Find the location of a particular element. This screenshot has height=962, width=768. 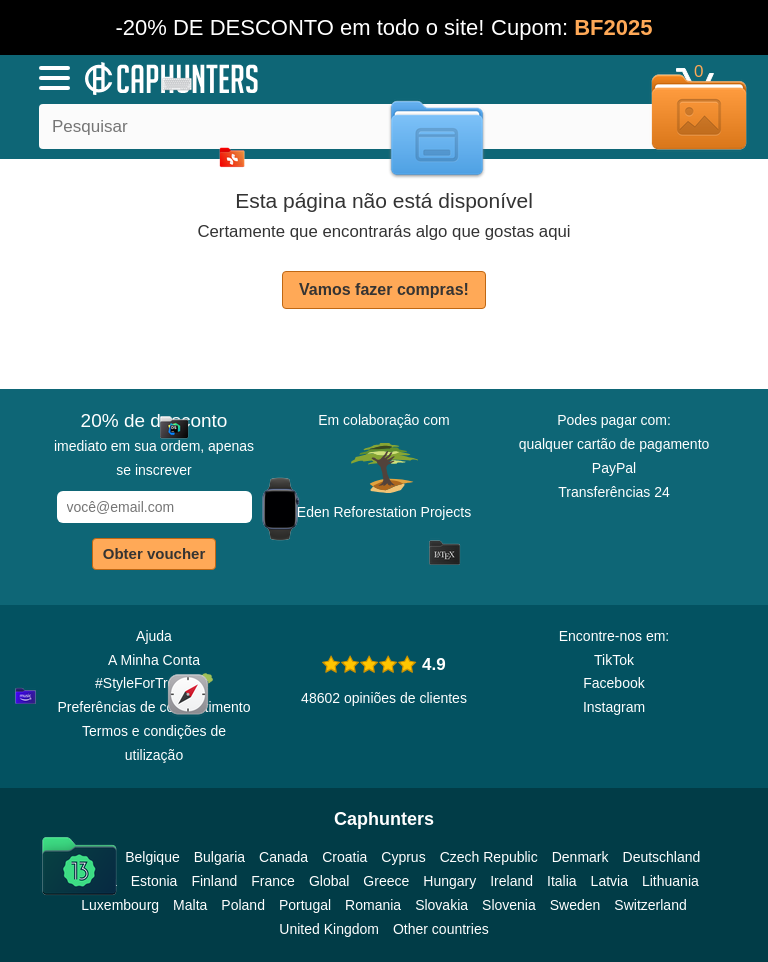

folder containing JetBrains DataSpell project files is located at coordinates (174, 428).